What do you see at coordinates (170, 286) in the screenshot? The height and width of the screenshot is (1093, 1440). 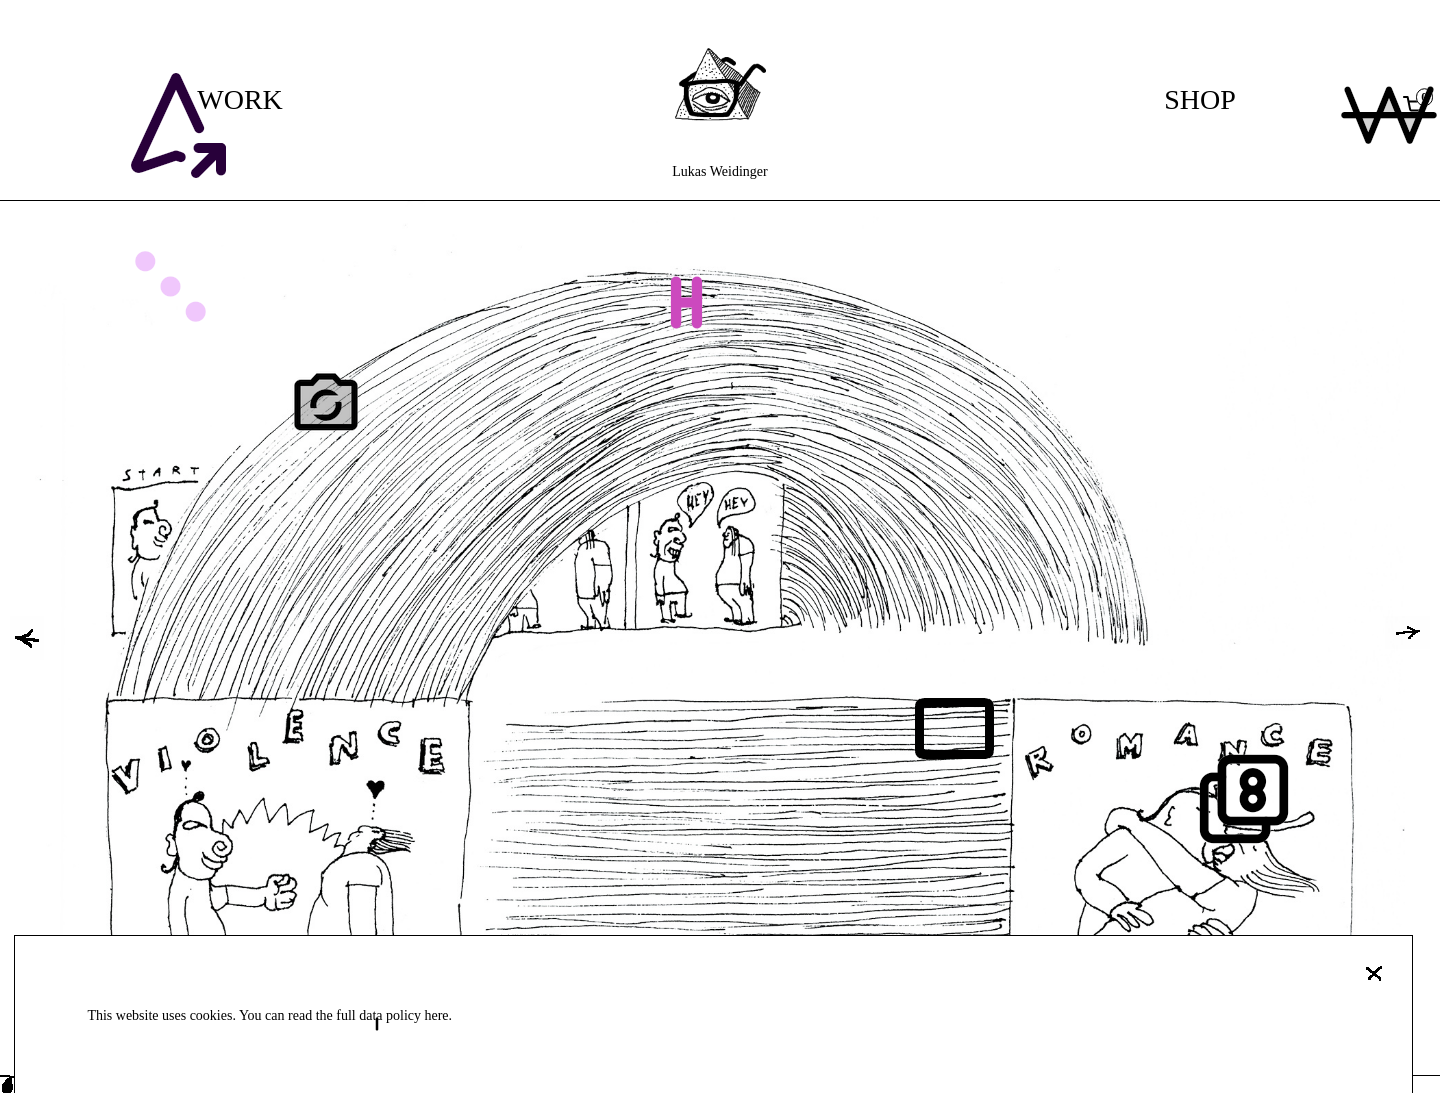 I see `more options menu` at bounding box center [170, 286].